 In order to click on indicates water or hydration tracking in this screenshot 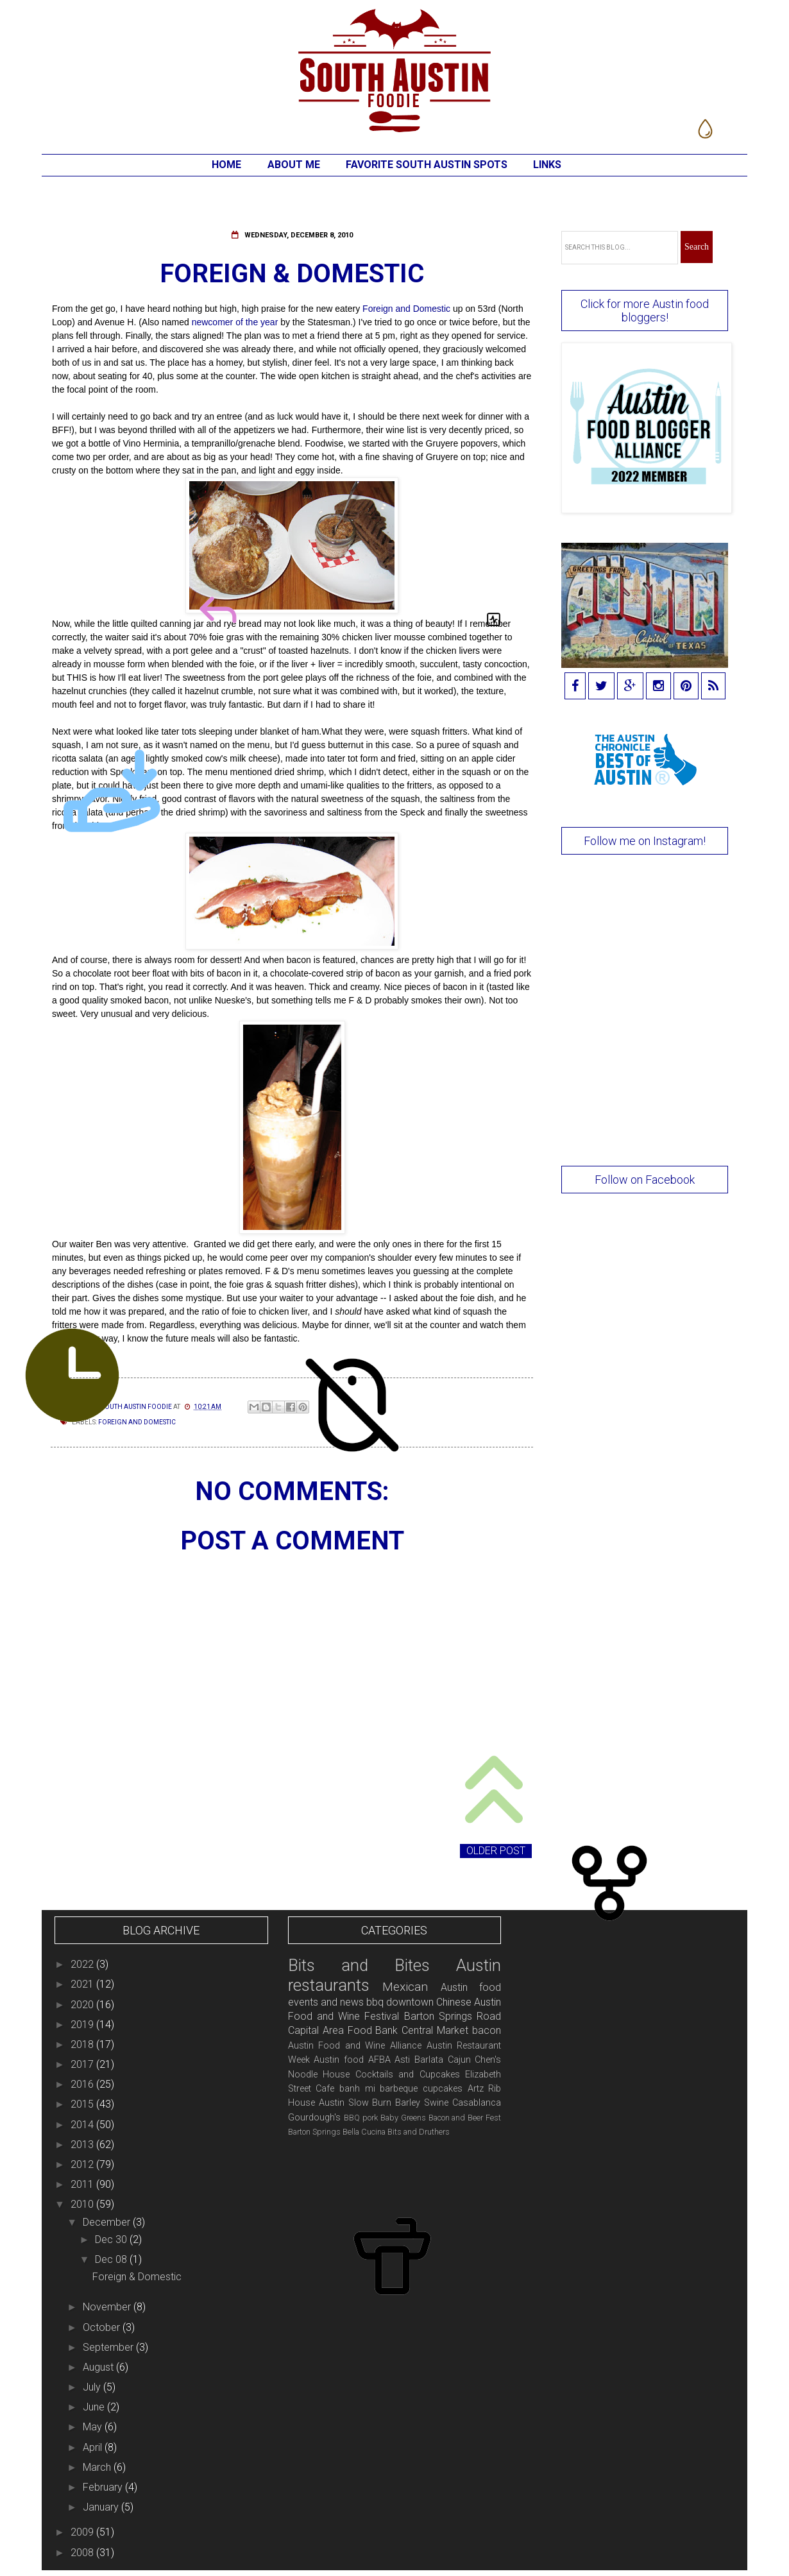, I will do `click(705, 128)`.